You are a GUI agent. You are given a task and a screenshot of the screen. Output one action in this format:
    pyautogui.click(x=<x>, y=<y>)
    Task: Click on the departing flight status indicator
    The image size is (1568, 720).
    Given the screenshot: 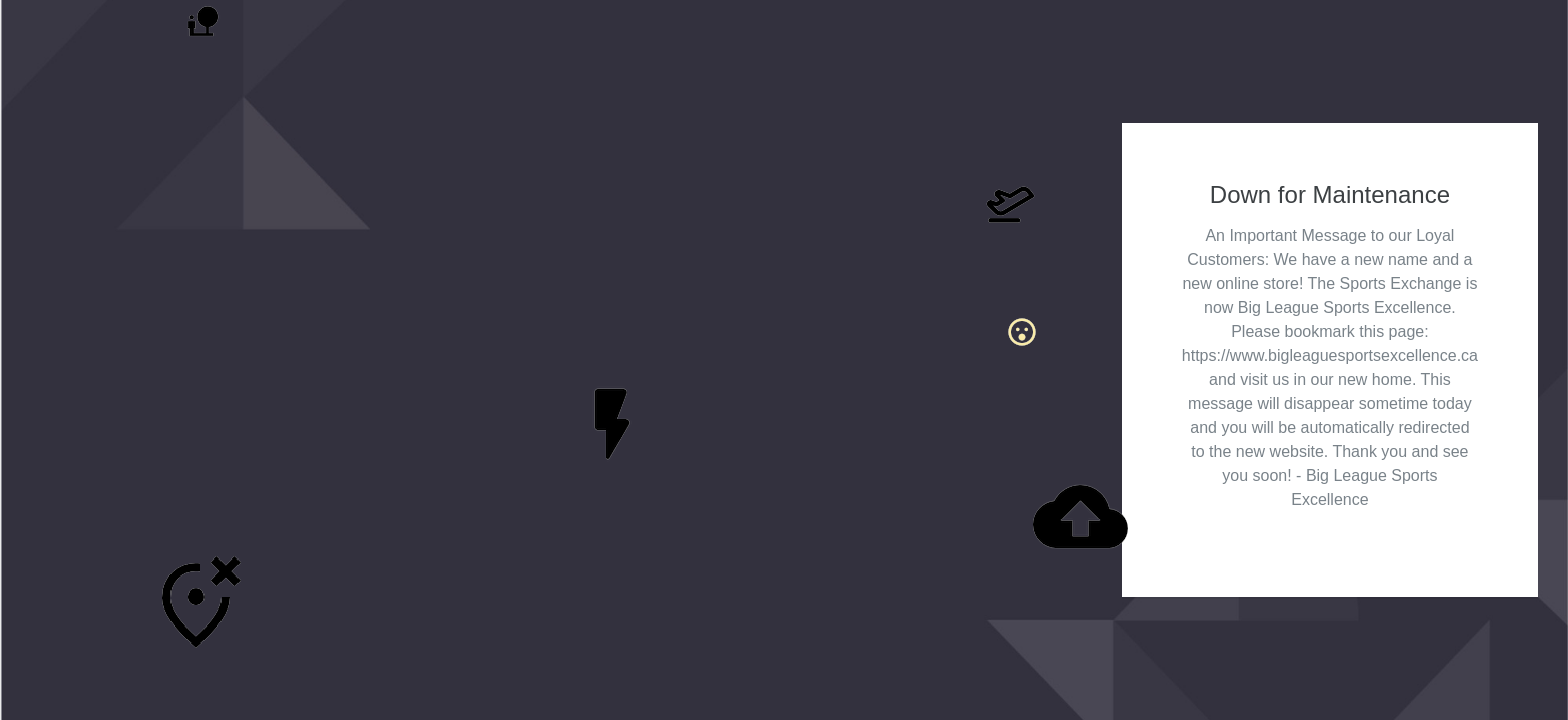 What is the action you would take?
    pyautogui.click(x=1010, y=203)
    